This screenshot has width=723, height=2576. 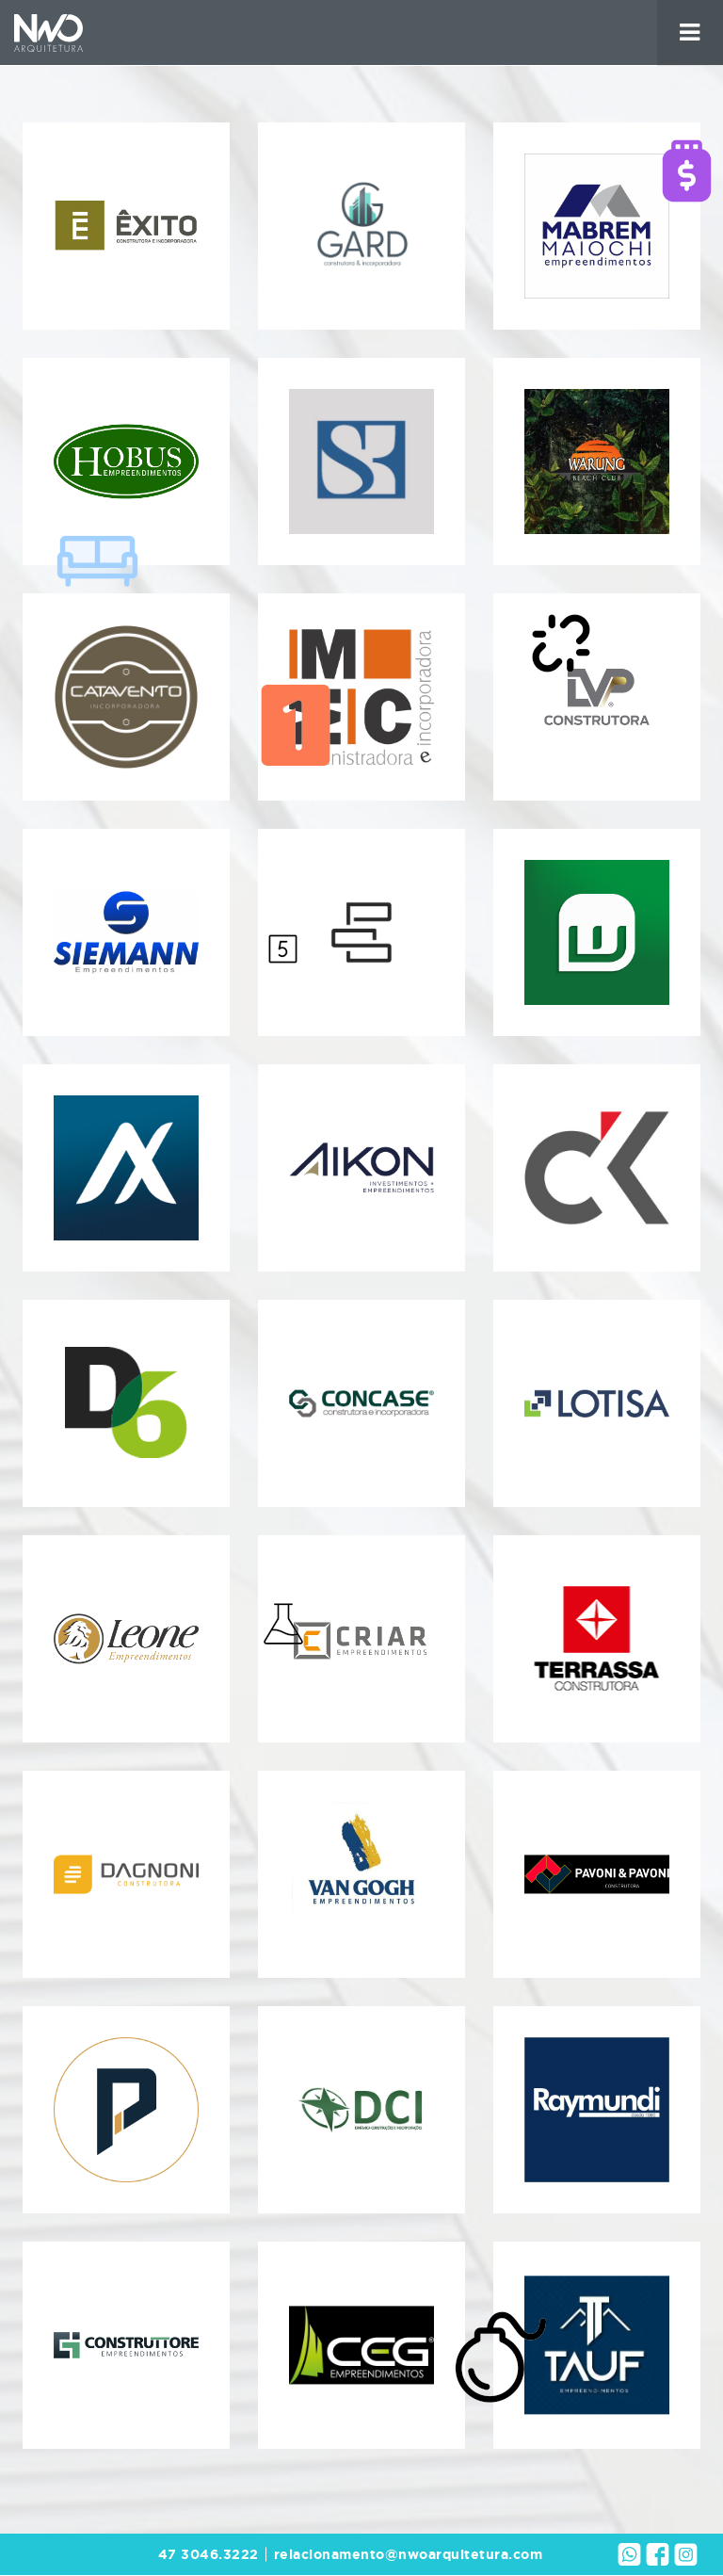 What do you see at coordinates (97, 559) in the screenshot?
I see `browse furniture or home decor items` at bounding box center [97, 559].